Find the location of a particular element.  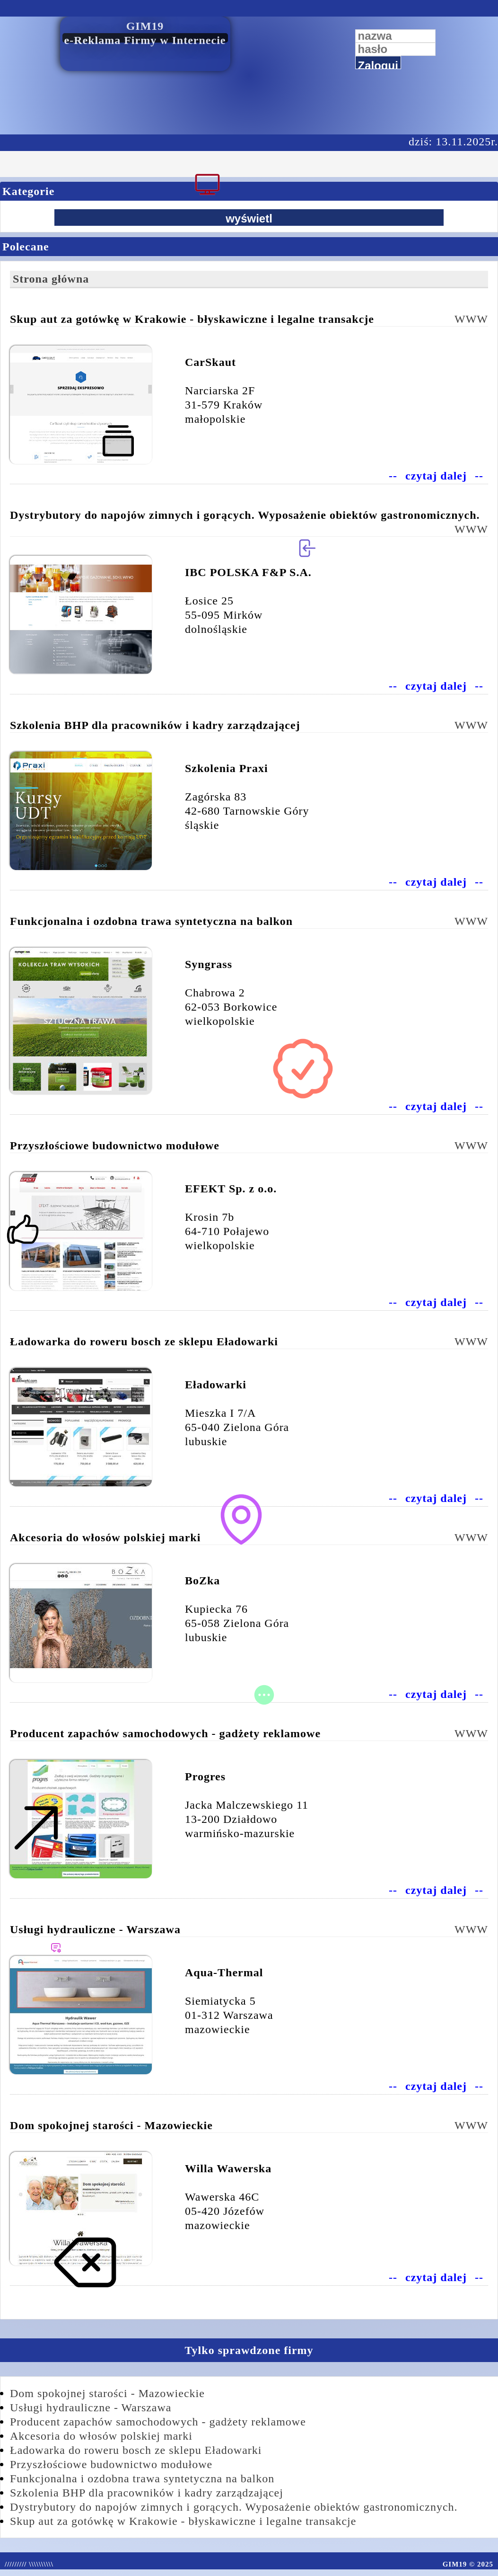

log out of your account is located at coordinates (306, 548).